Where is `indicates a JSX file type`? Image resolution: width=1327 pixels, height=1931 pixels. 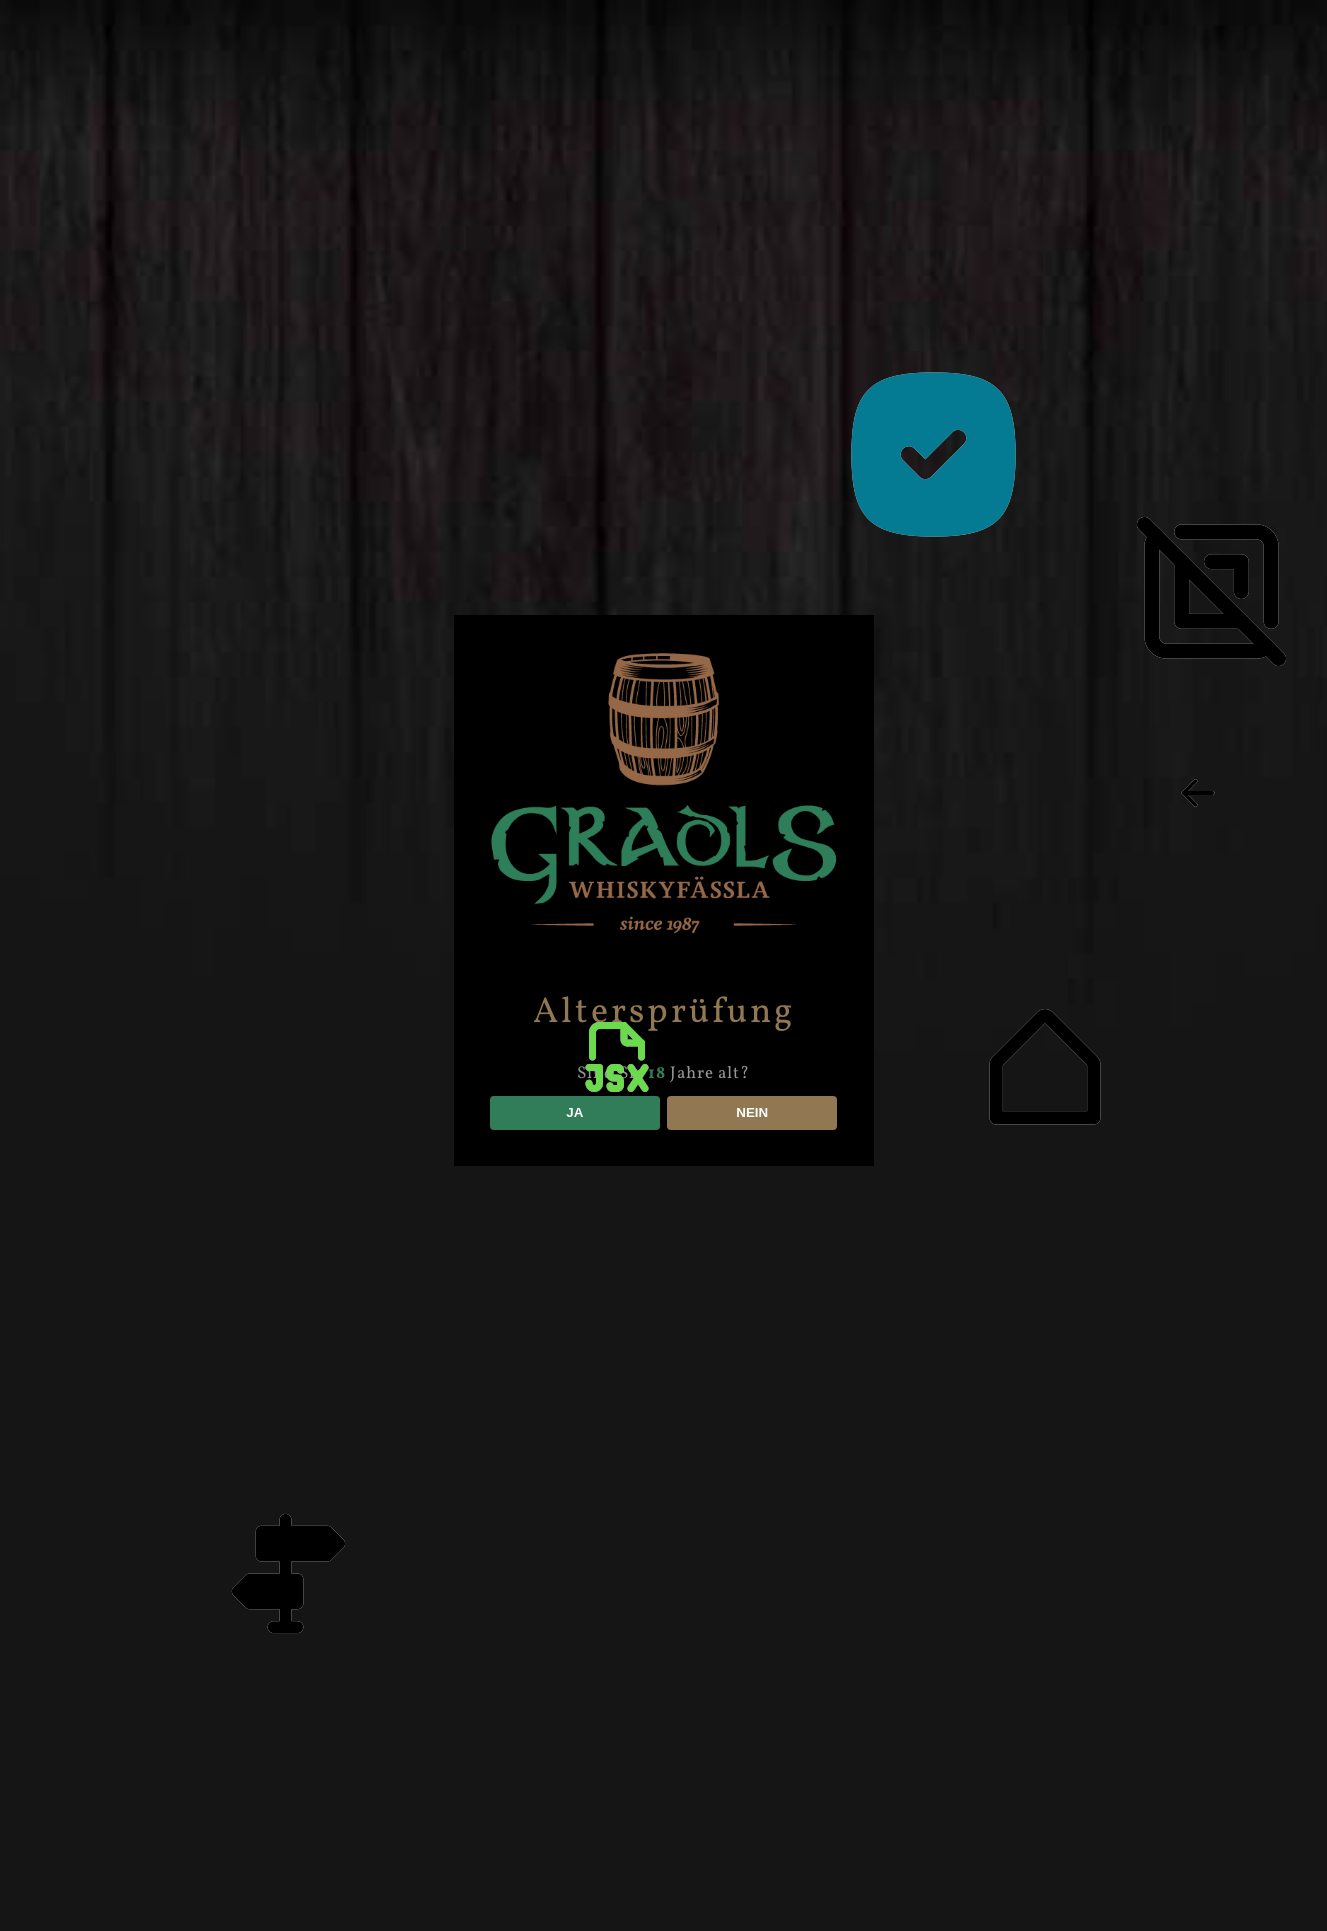 indicates a JSX file type is located at coordinates (617, 1057).